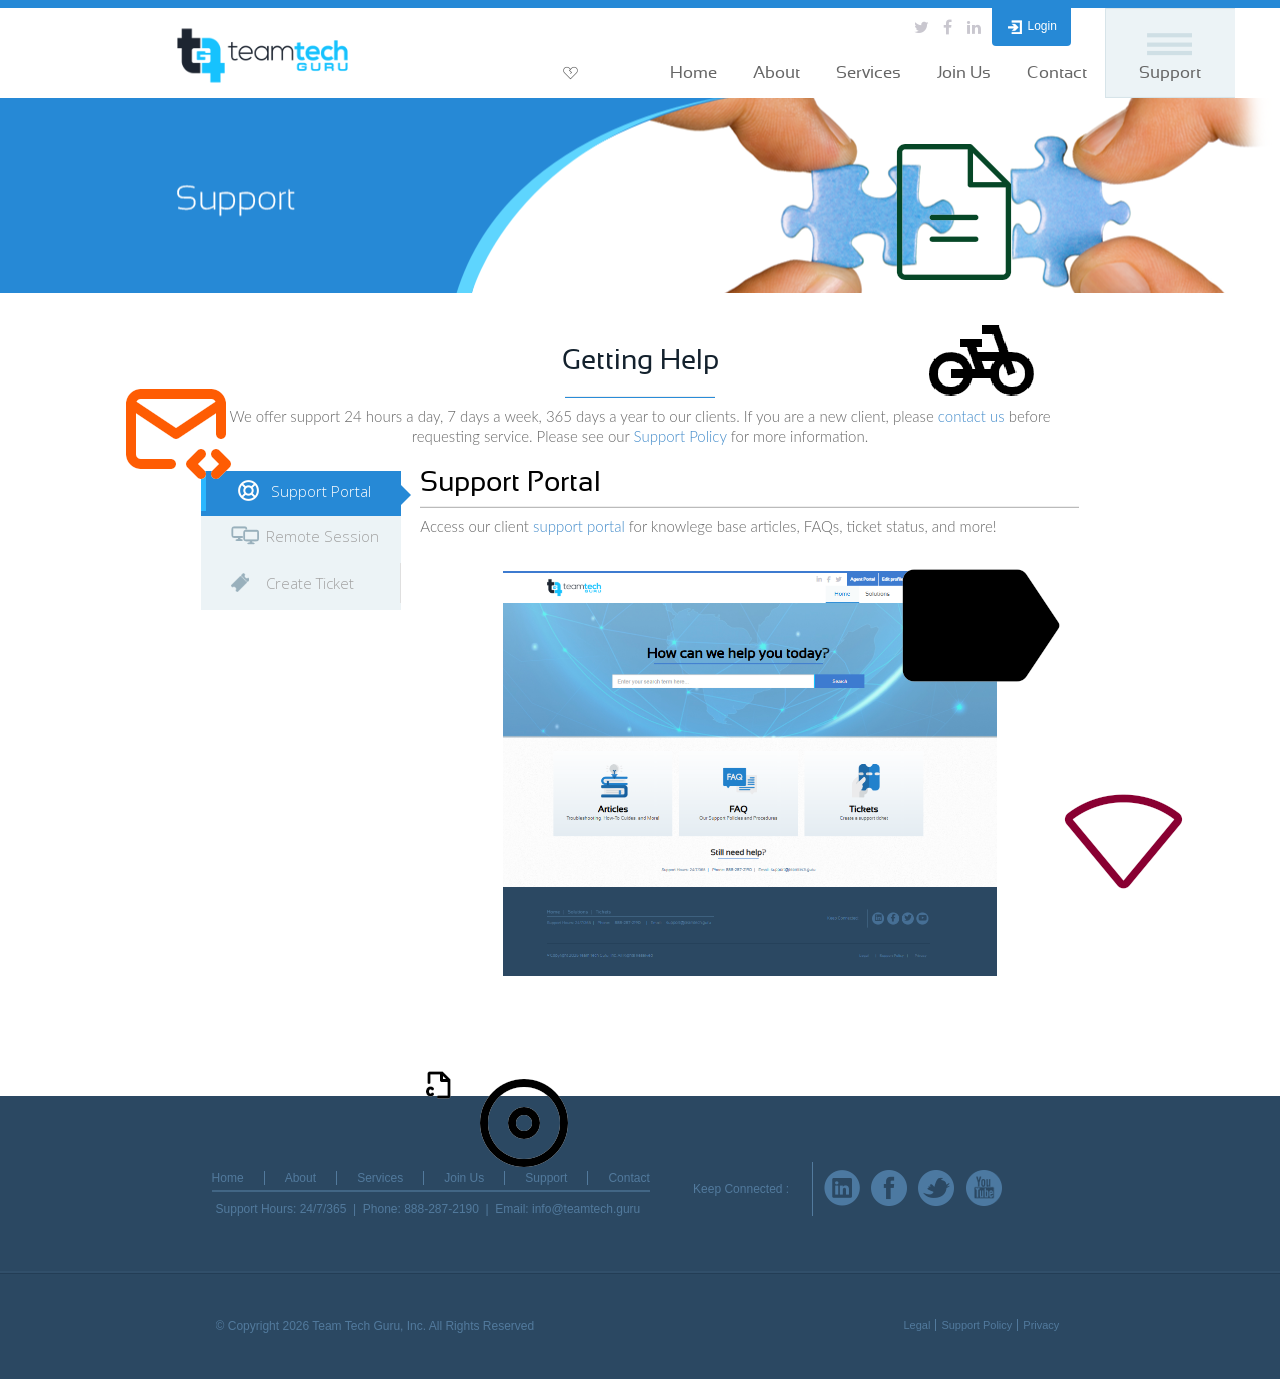  I want to click on unlike or remove from favorites, so click(570, 72).